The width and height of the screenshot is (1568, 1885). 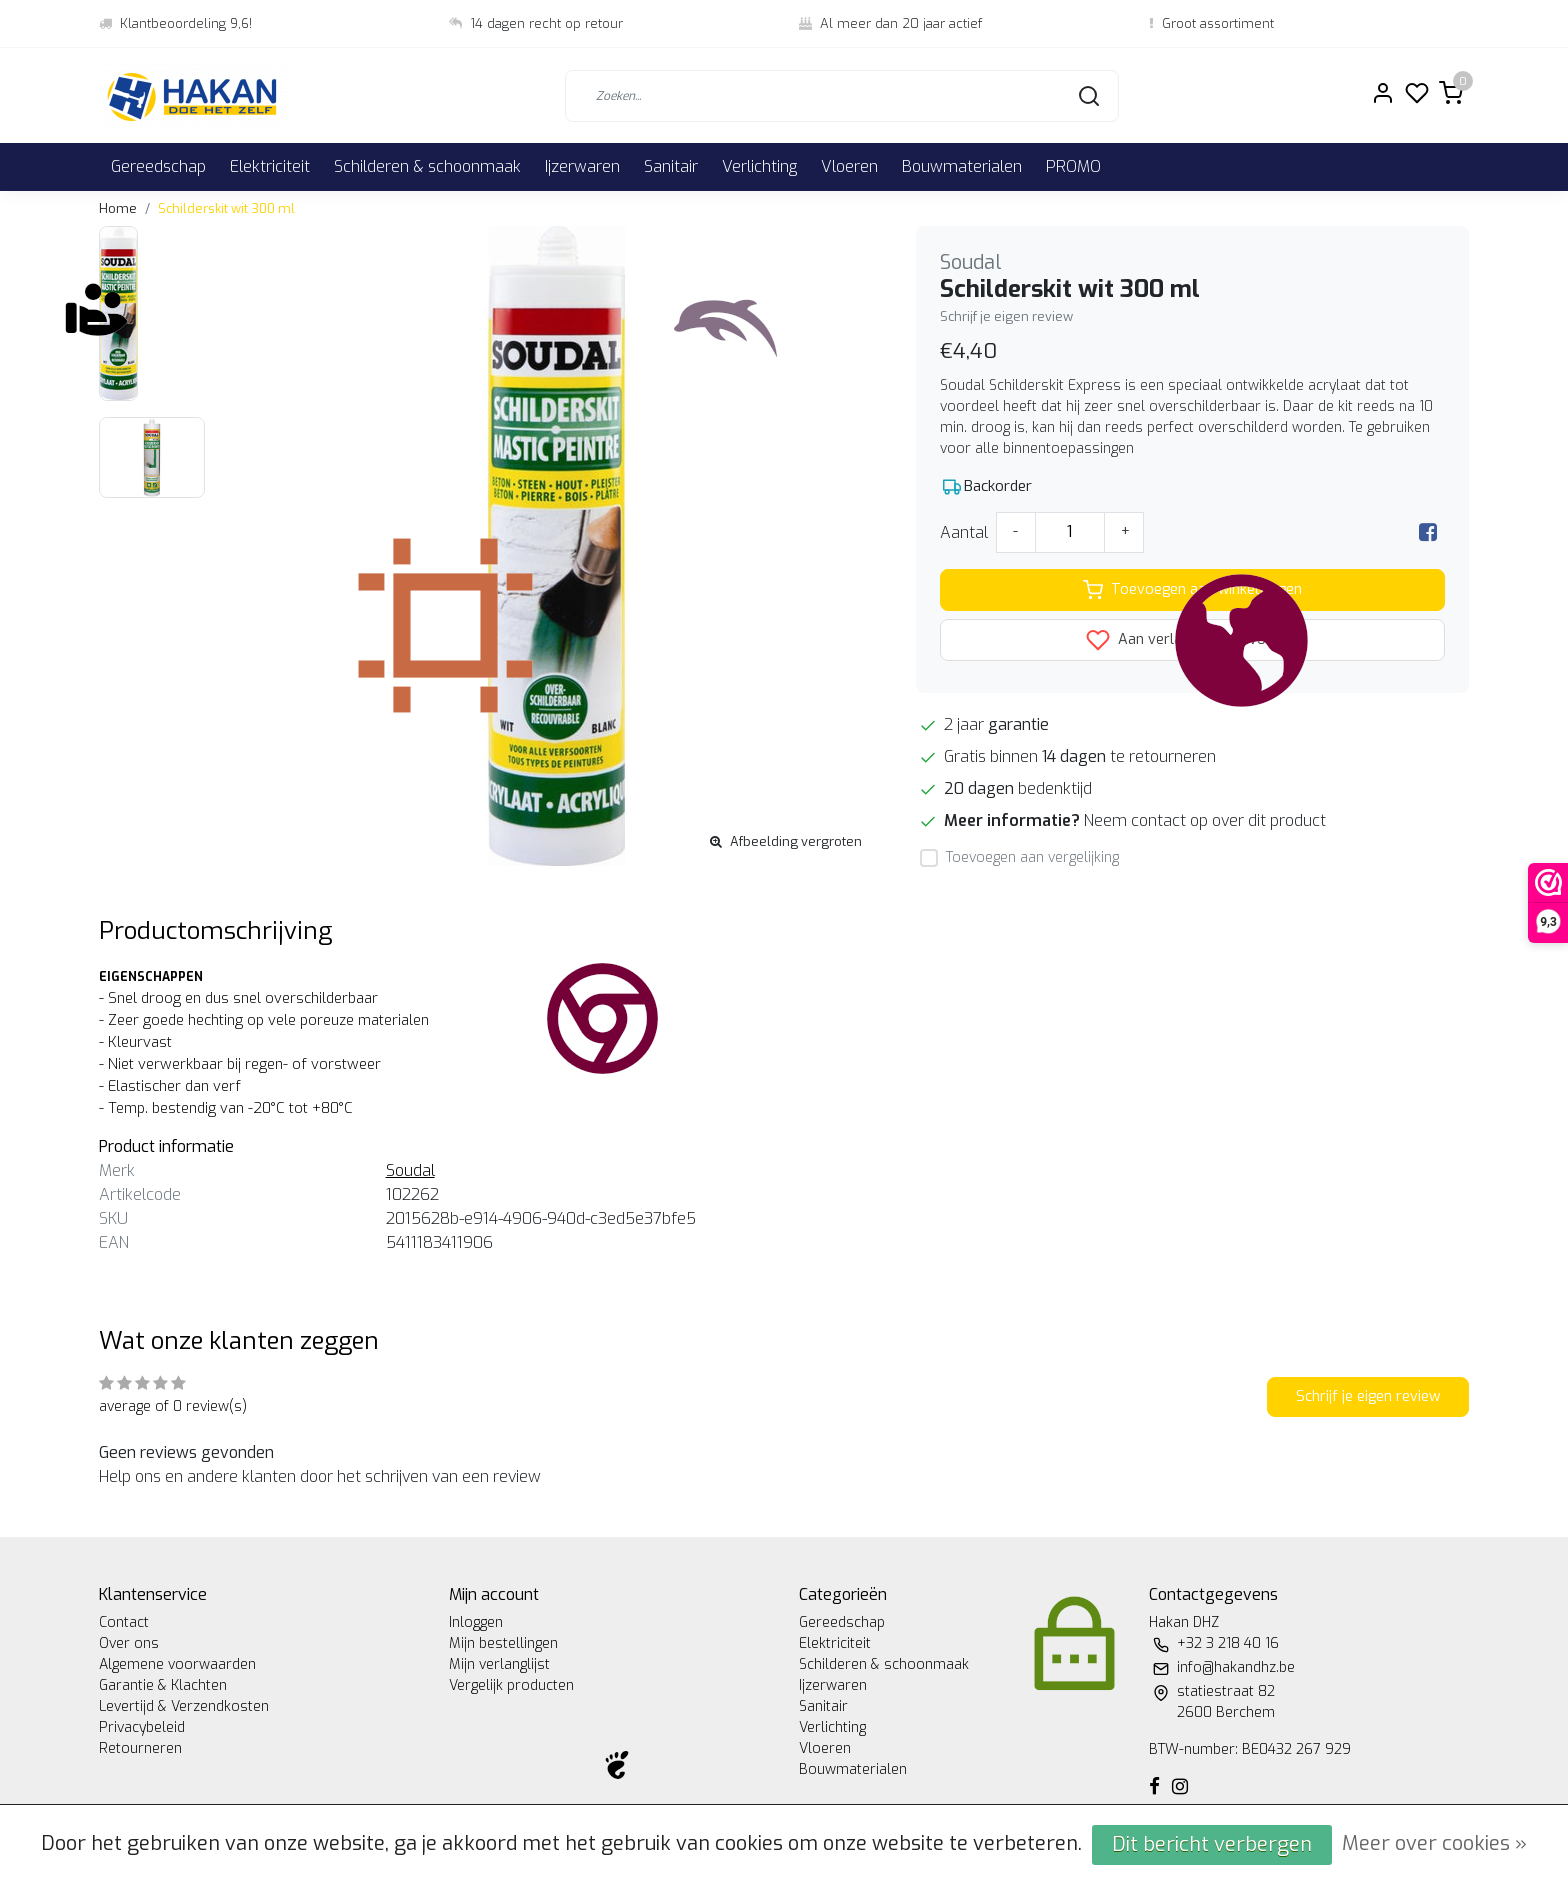 I want to click on open Google Chrome browser, so click(x=602, y=1018).